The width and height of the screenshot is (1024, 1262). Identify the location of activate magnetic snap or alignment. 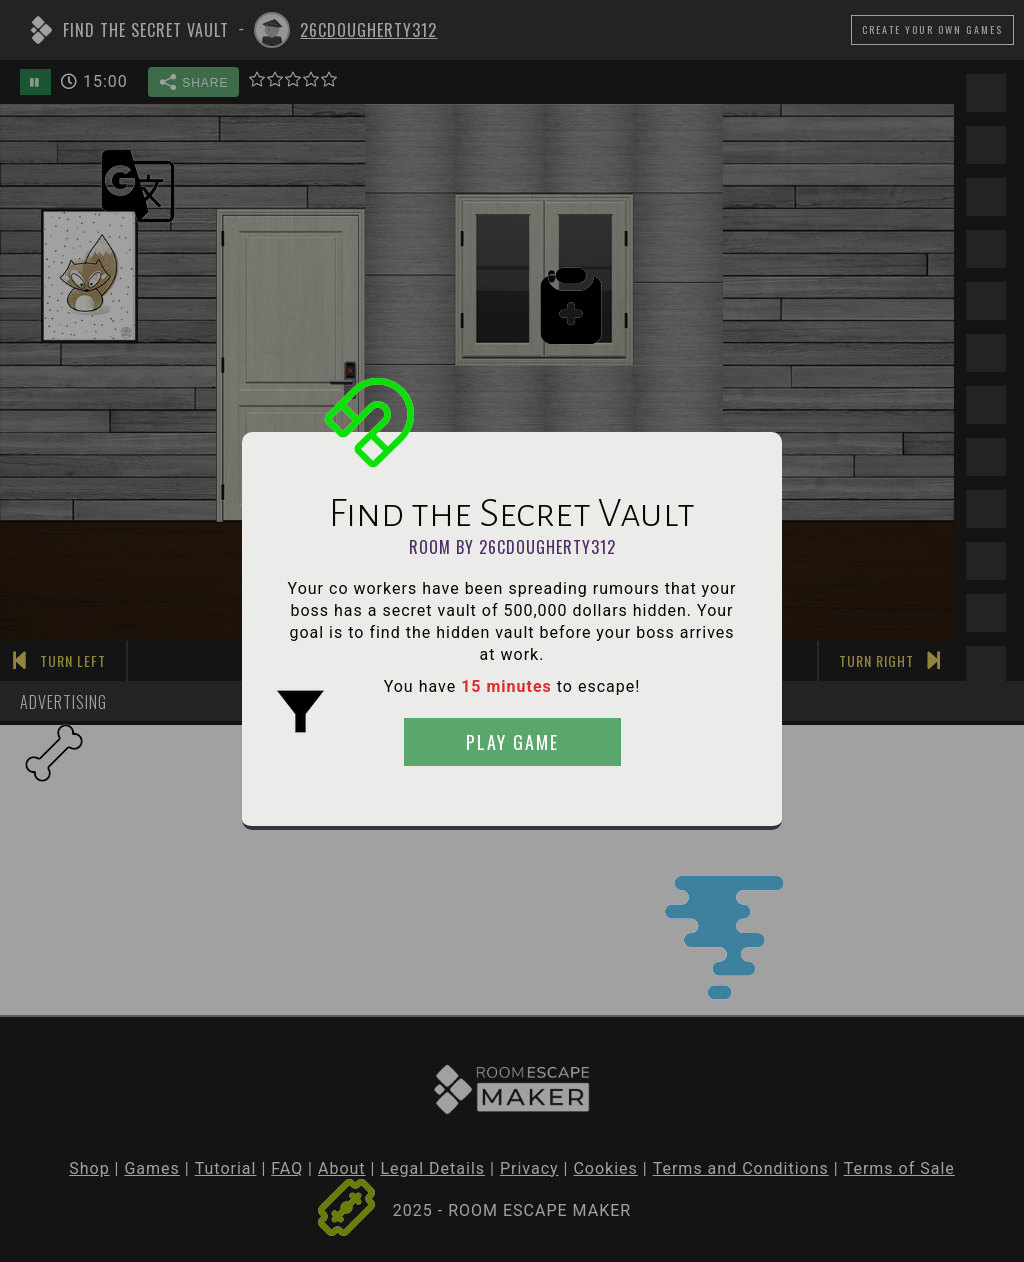
(371, 421).